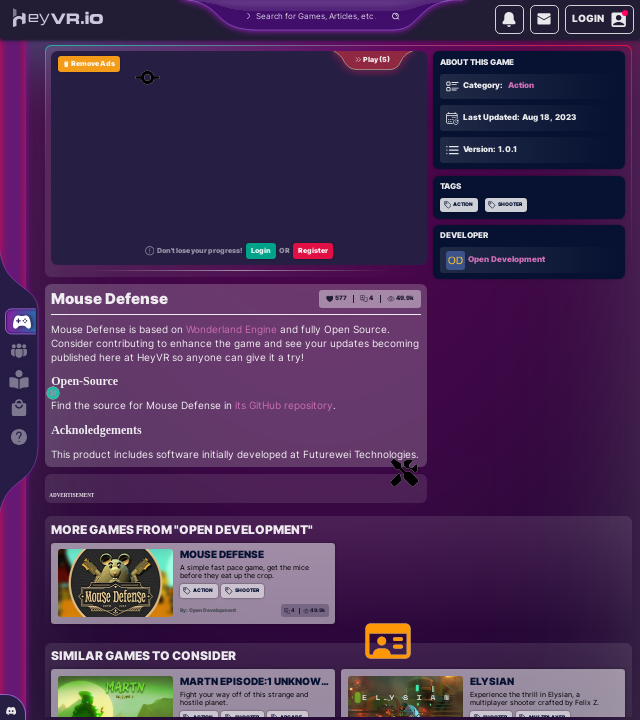 The height and width of the screenshot is (720, 640). I want to click on view commit history, so click(147, 77).